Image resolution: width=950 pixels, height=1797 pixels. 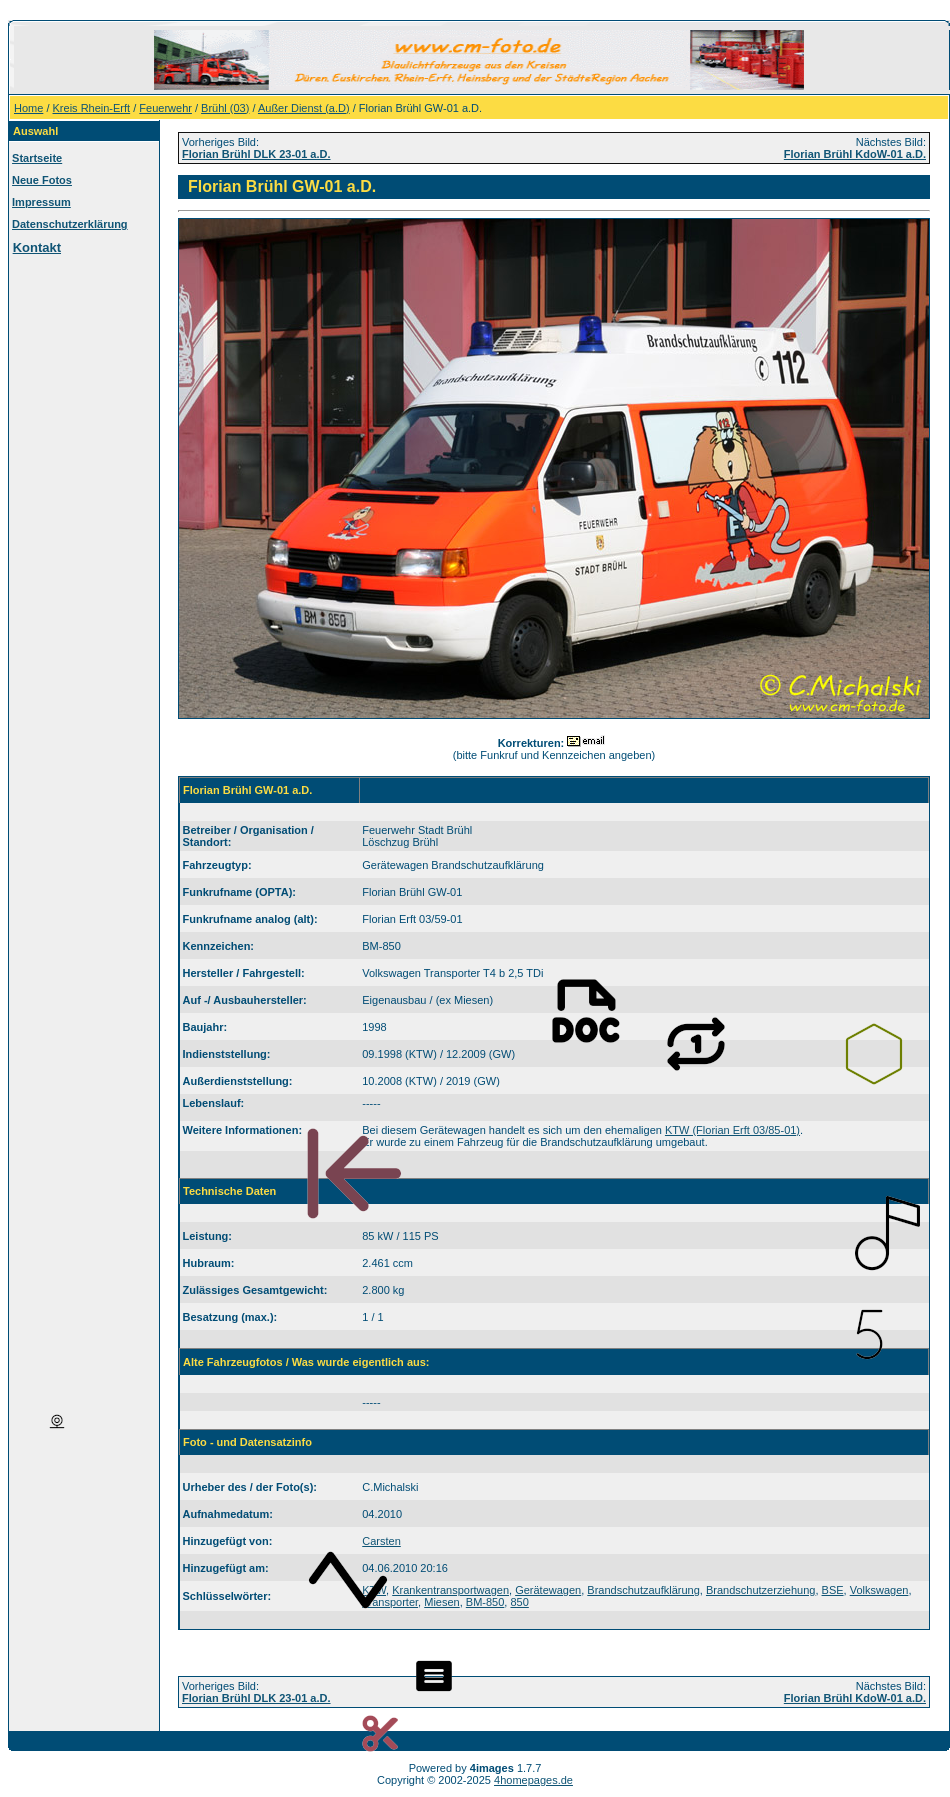 I want to click on enable webcam or video camera, so click(x=57, y=1422).